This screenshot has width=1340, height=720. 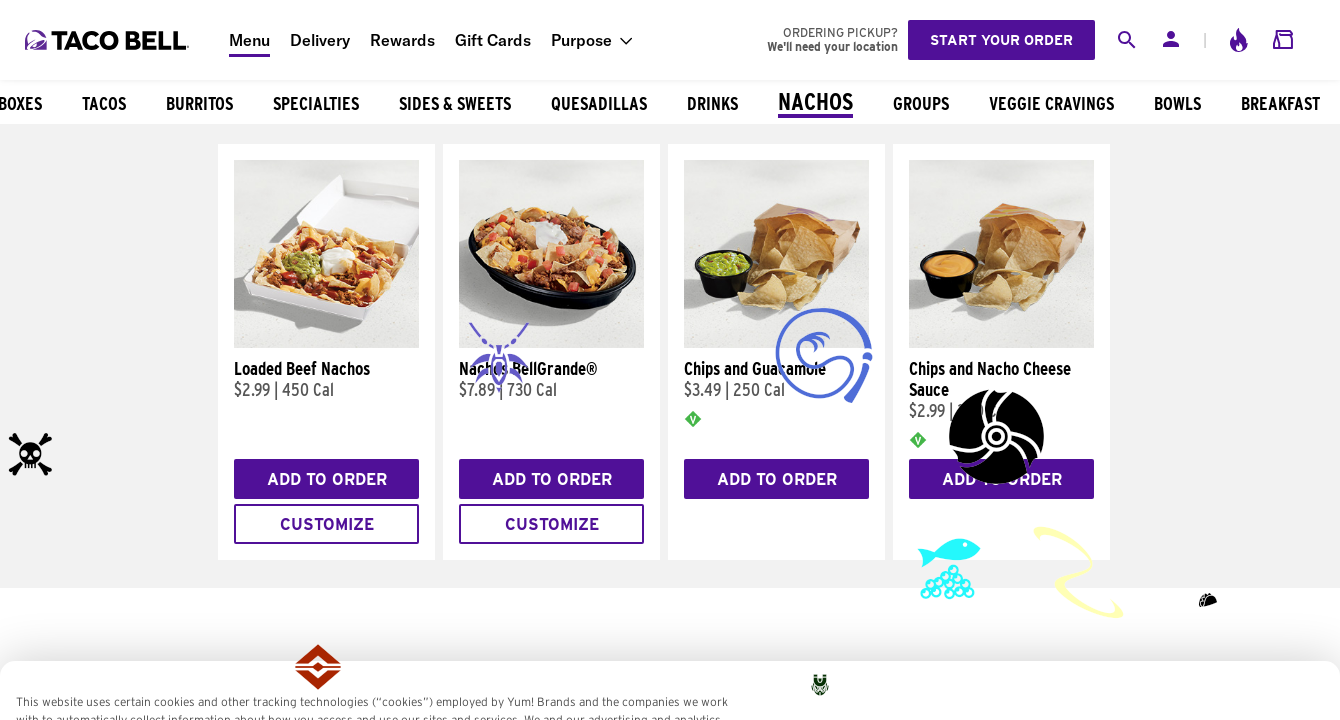 I want to click on equip a tribal accessory or amulet, so click(x=499, y=358).